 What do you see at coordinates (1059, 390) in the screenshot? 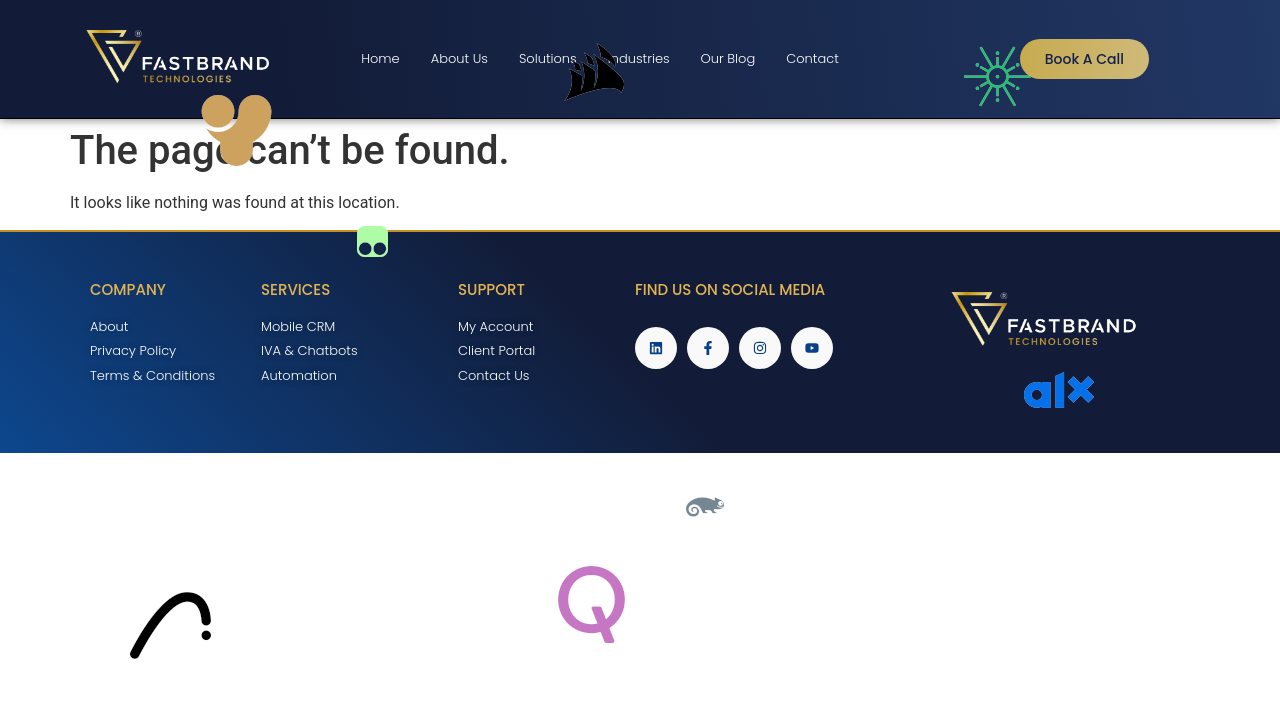
I see `alx brand logo` at bounding box center [1059, 390].